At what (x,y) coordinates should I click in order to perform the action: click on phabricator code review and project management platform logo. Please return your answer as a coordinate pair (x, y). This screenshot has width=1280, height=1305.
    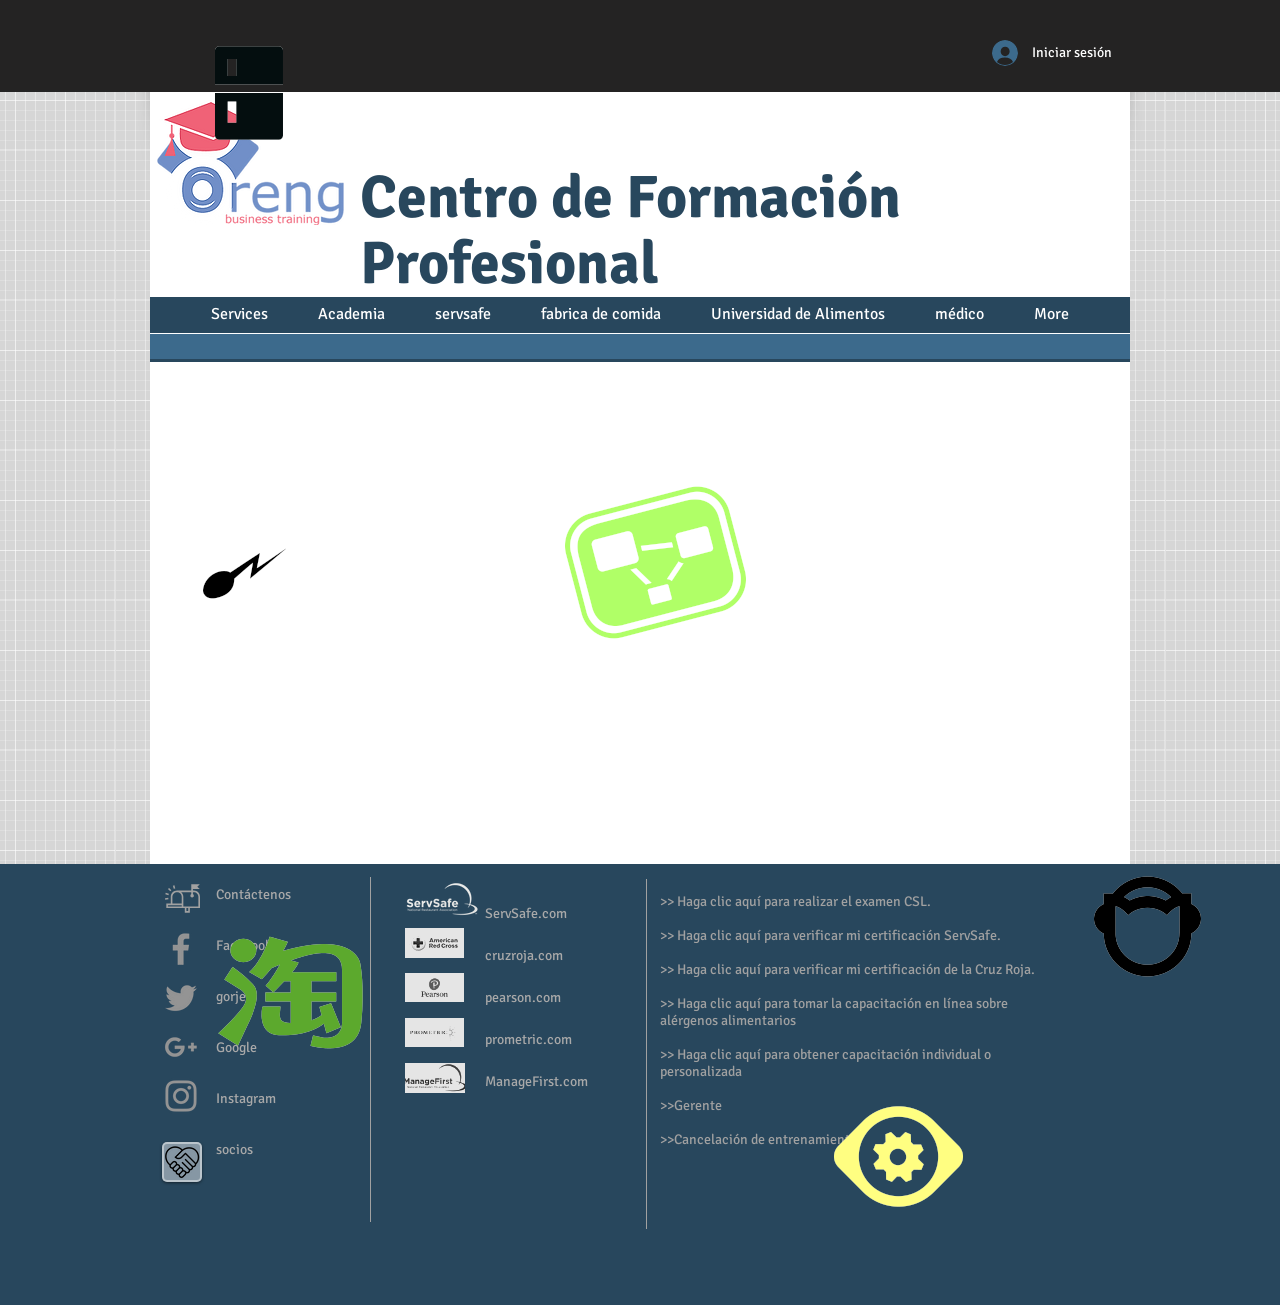
    Looking at the image, I should click on (898, 1156).